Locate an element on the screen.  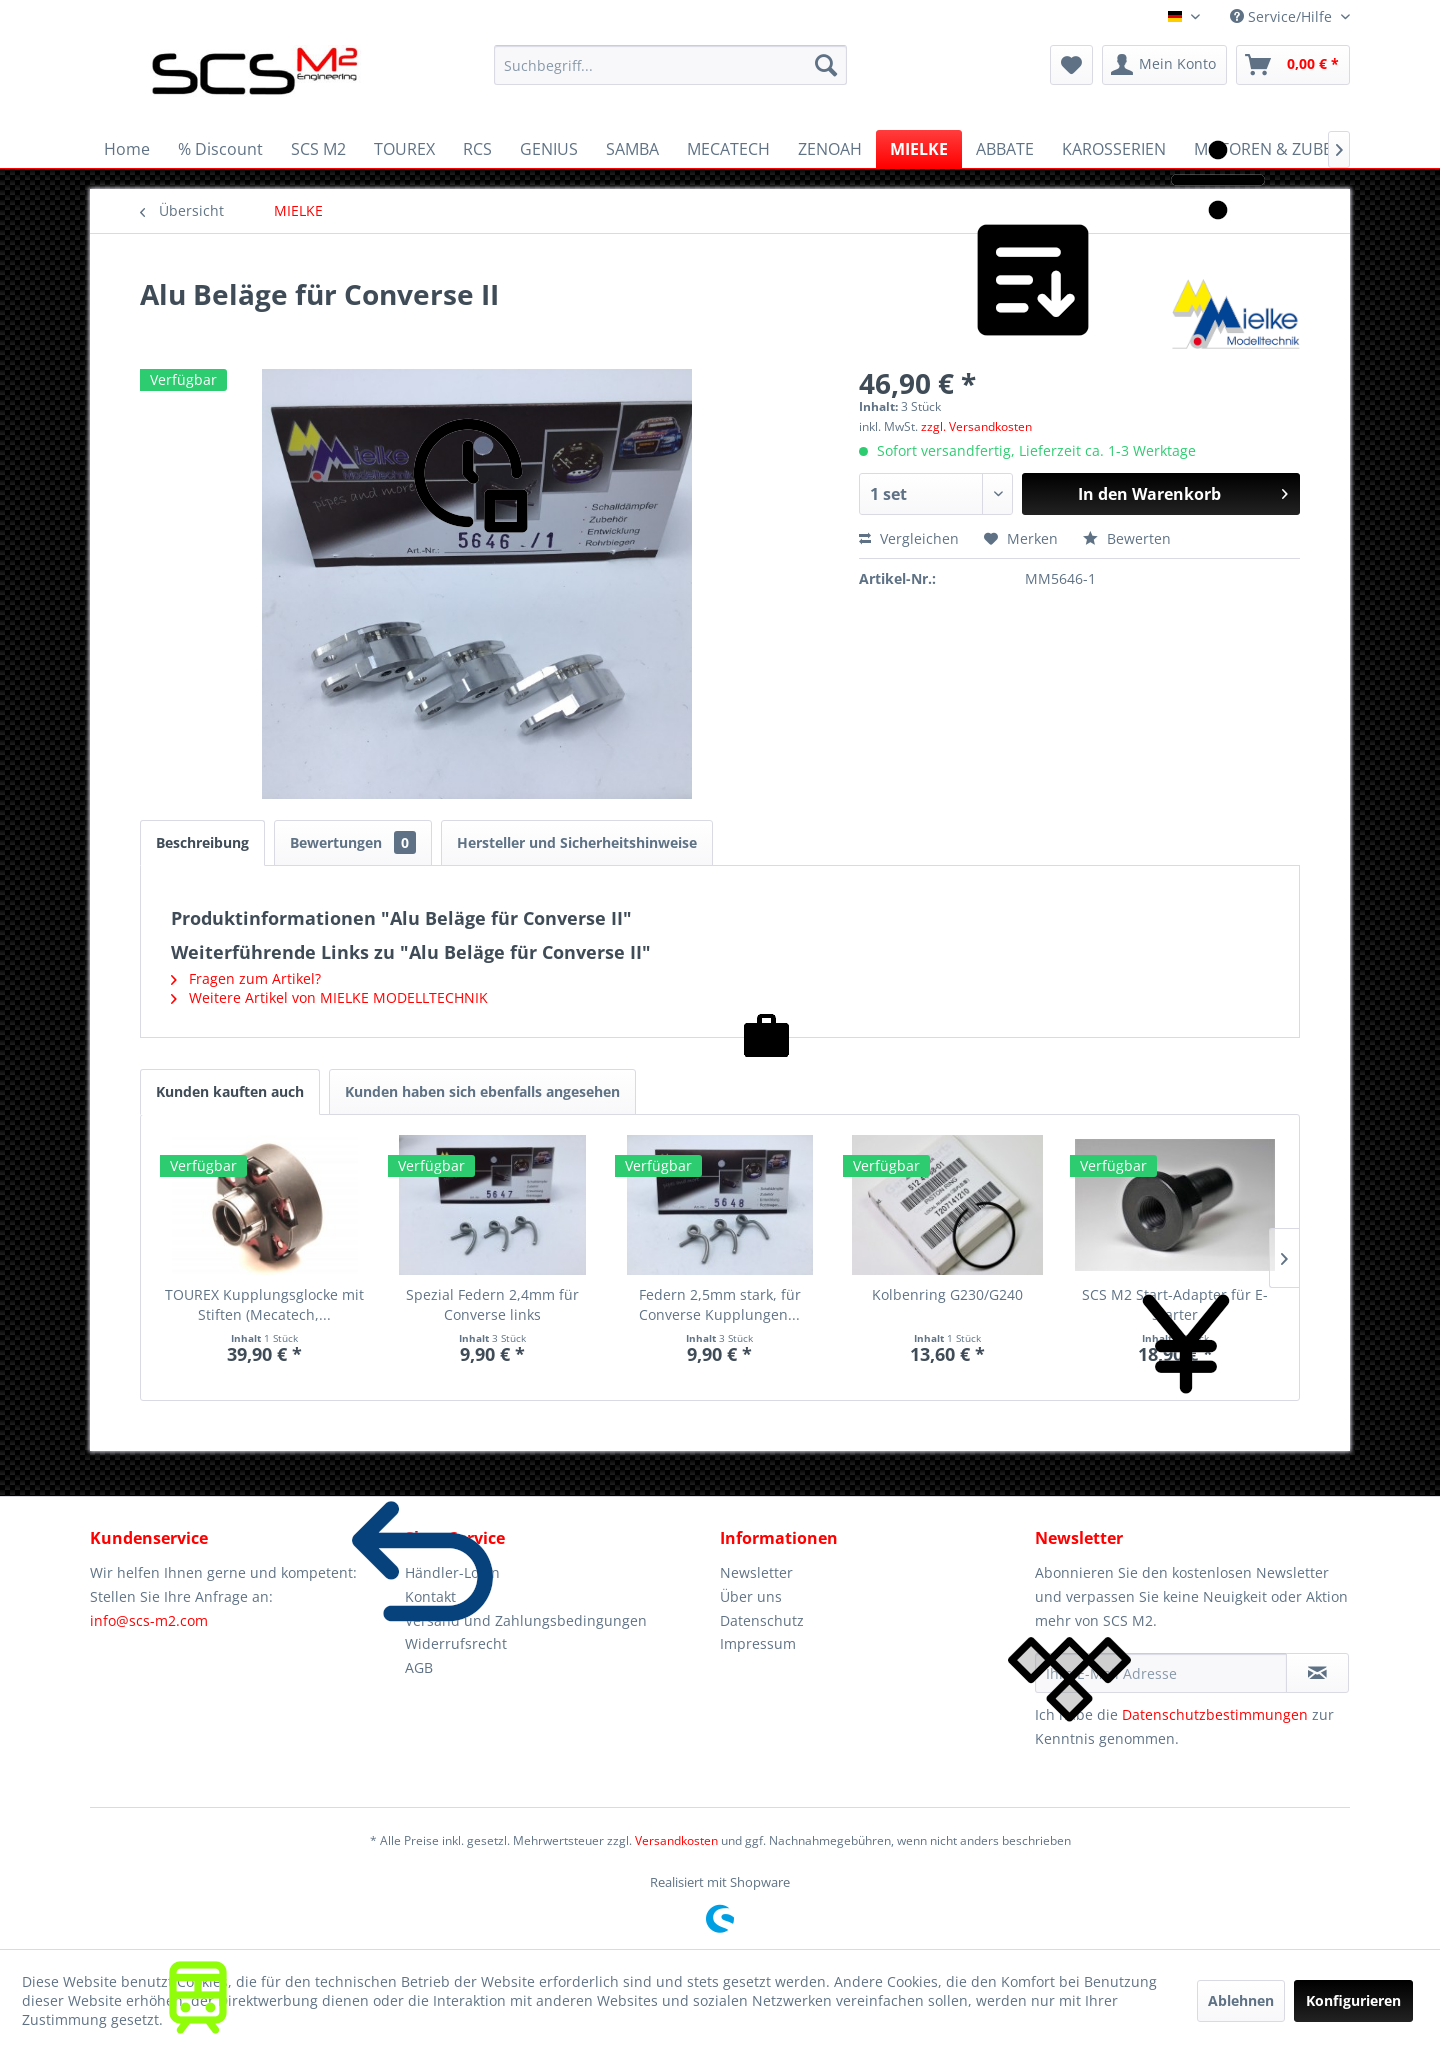
sort items in ascending order is located at coordinates (1033, 280).